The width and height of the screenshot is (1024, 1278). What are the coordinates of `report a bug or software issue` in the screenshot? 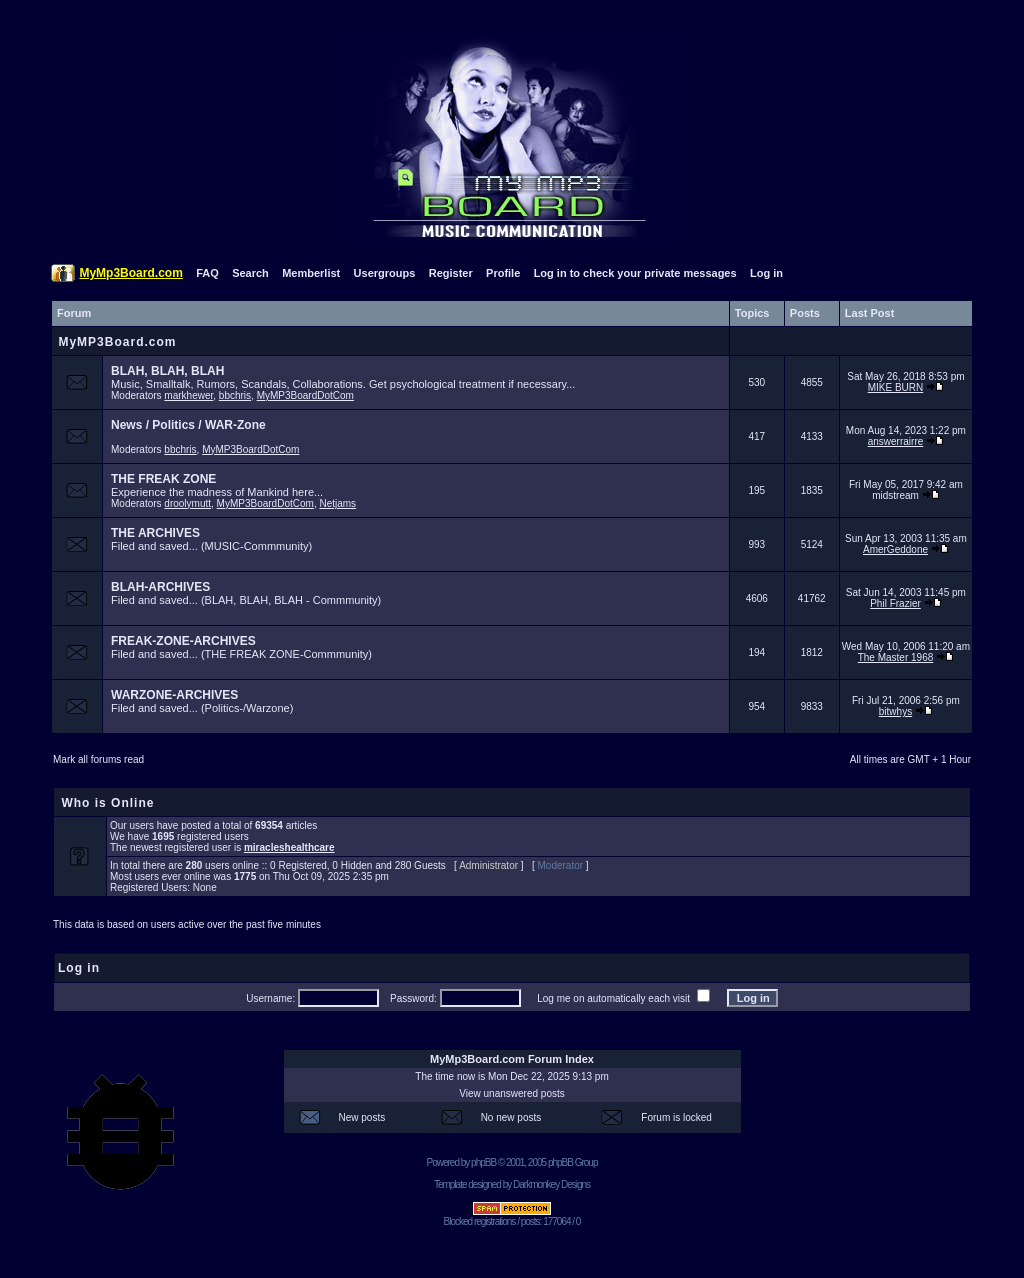 It's located at (120, 1130).